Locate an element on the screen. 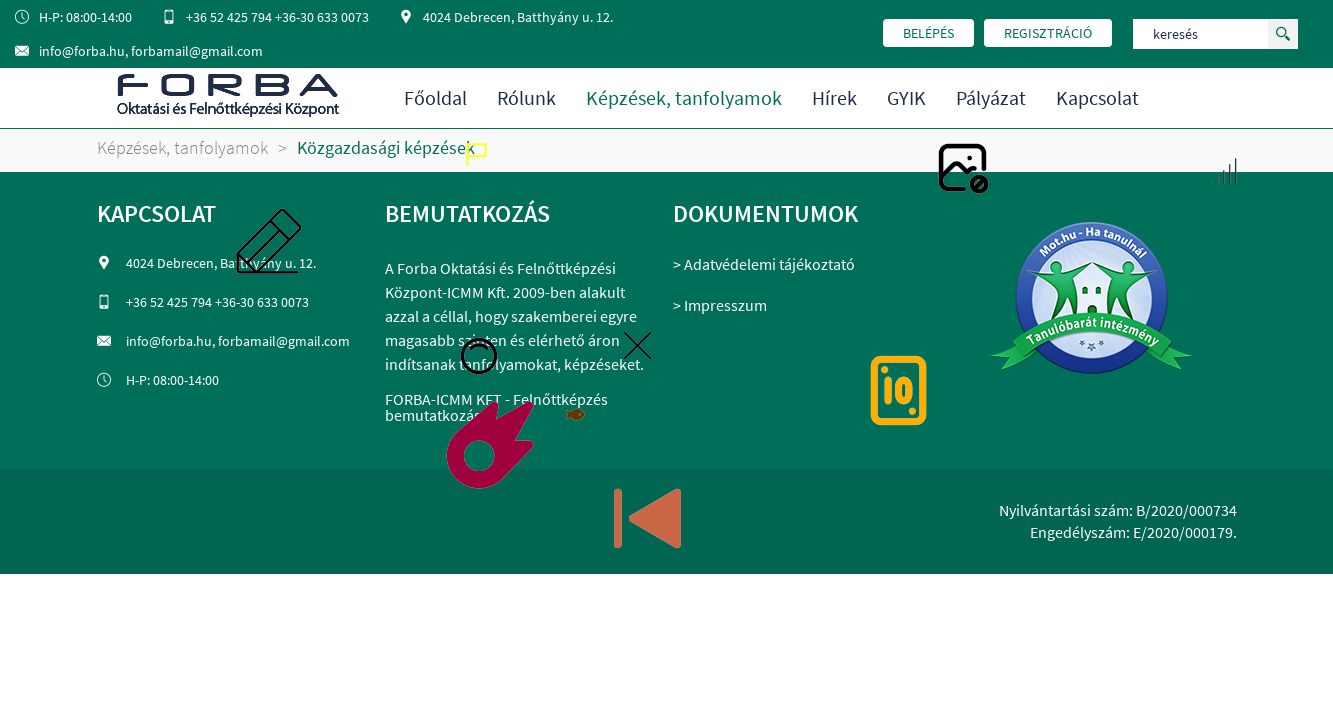 The image size is (1333, 720). edit text or content is located at coordinates (267, 242).